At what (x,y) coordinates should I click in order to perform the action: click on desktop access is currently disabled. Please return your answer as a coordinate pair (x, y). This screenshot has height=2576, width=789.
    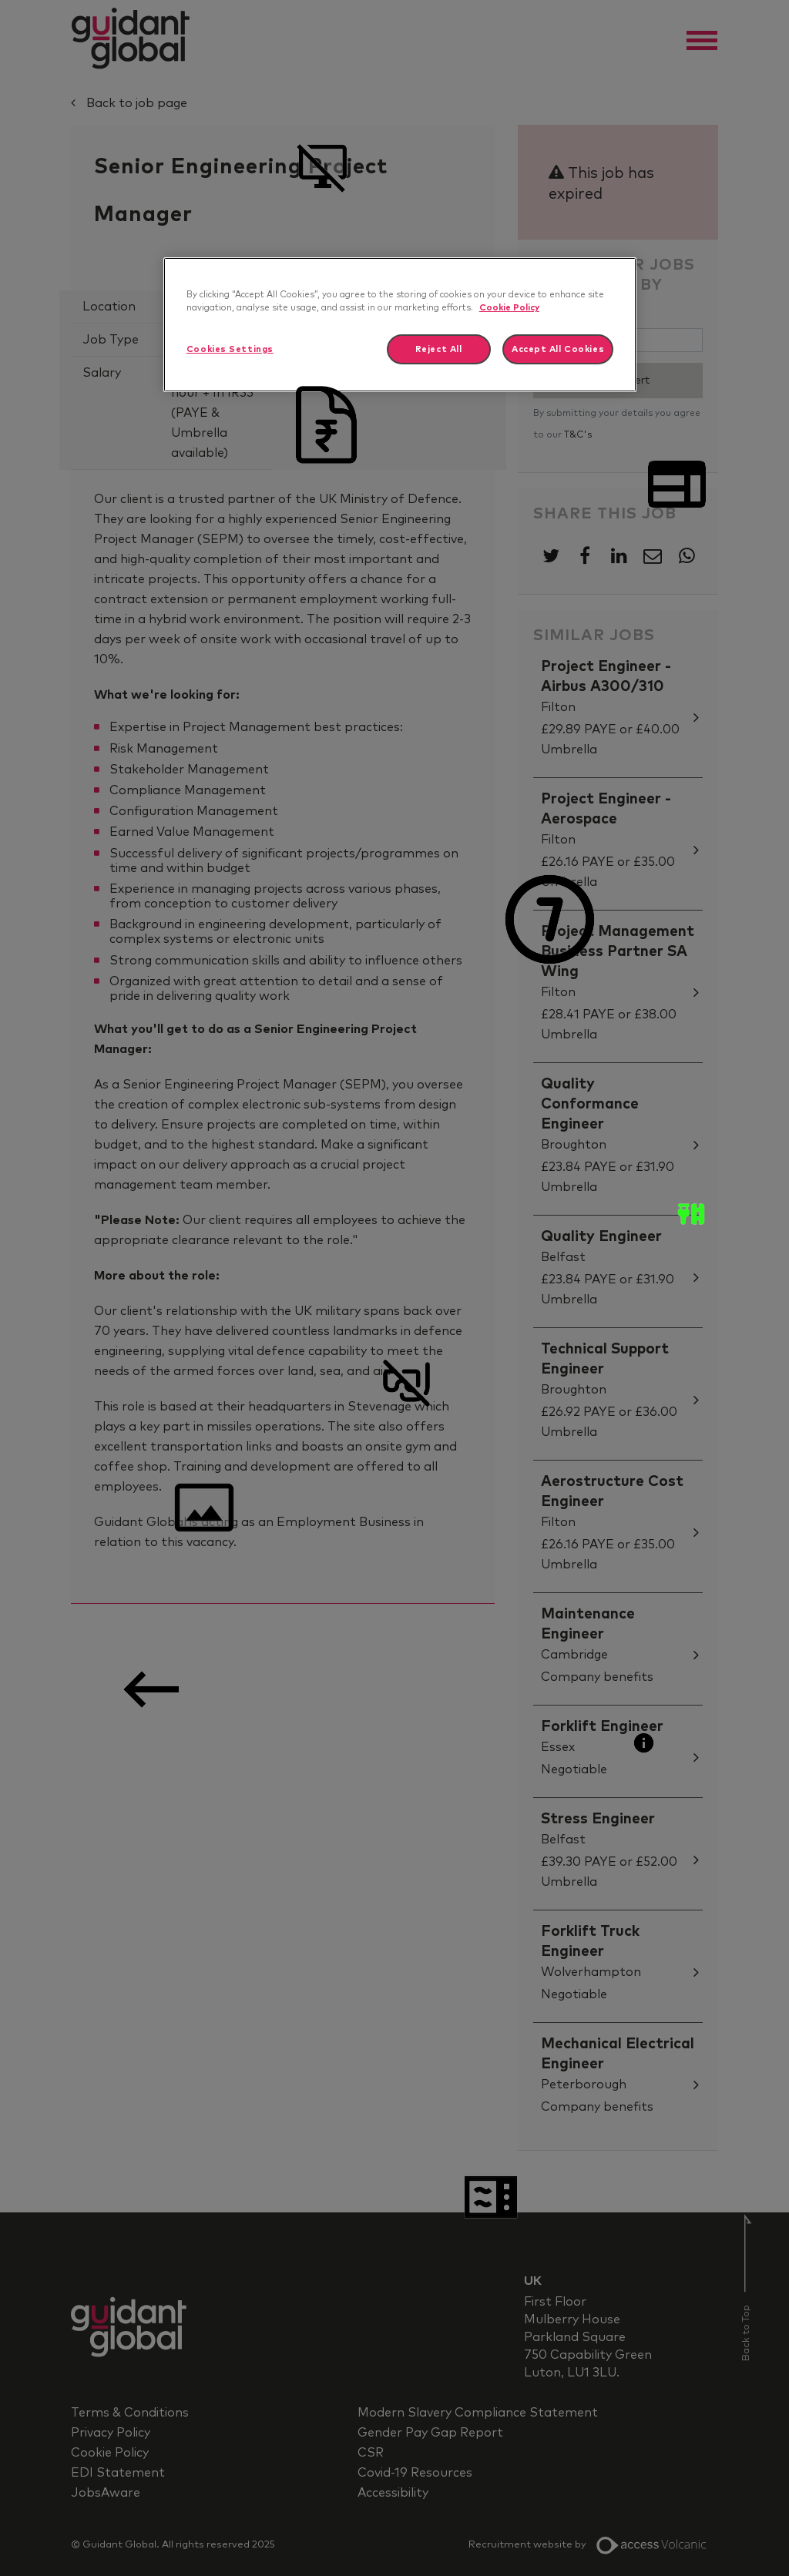
    Looking at the image, I should click on (323, 166).